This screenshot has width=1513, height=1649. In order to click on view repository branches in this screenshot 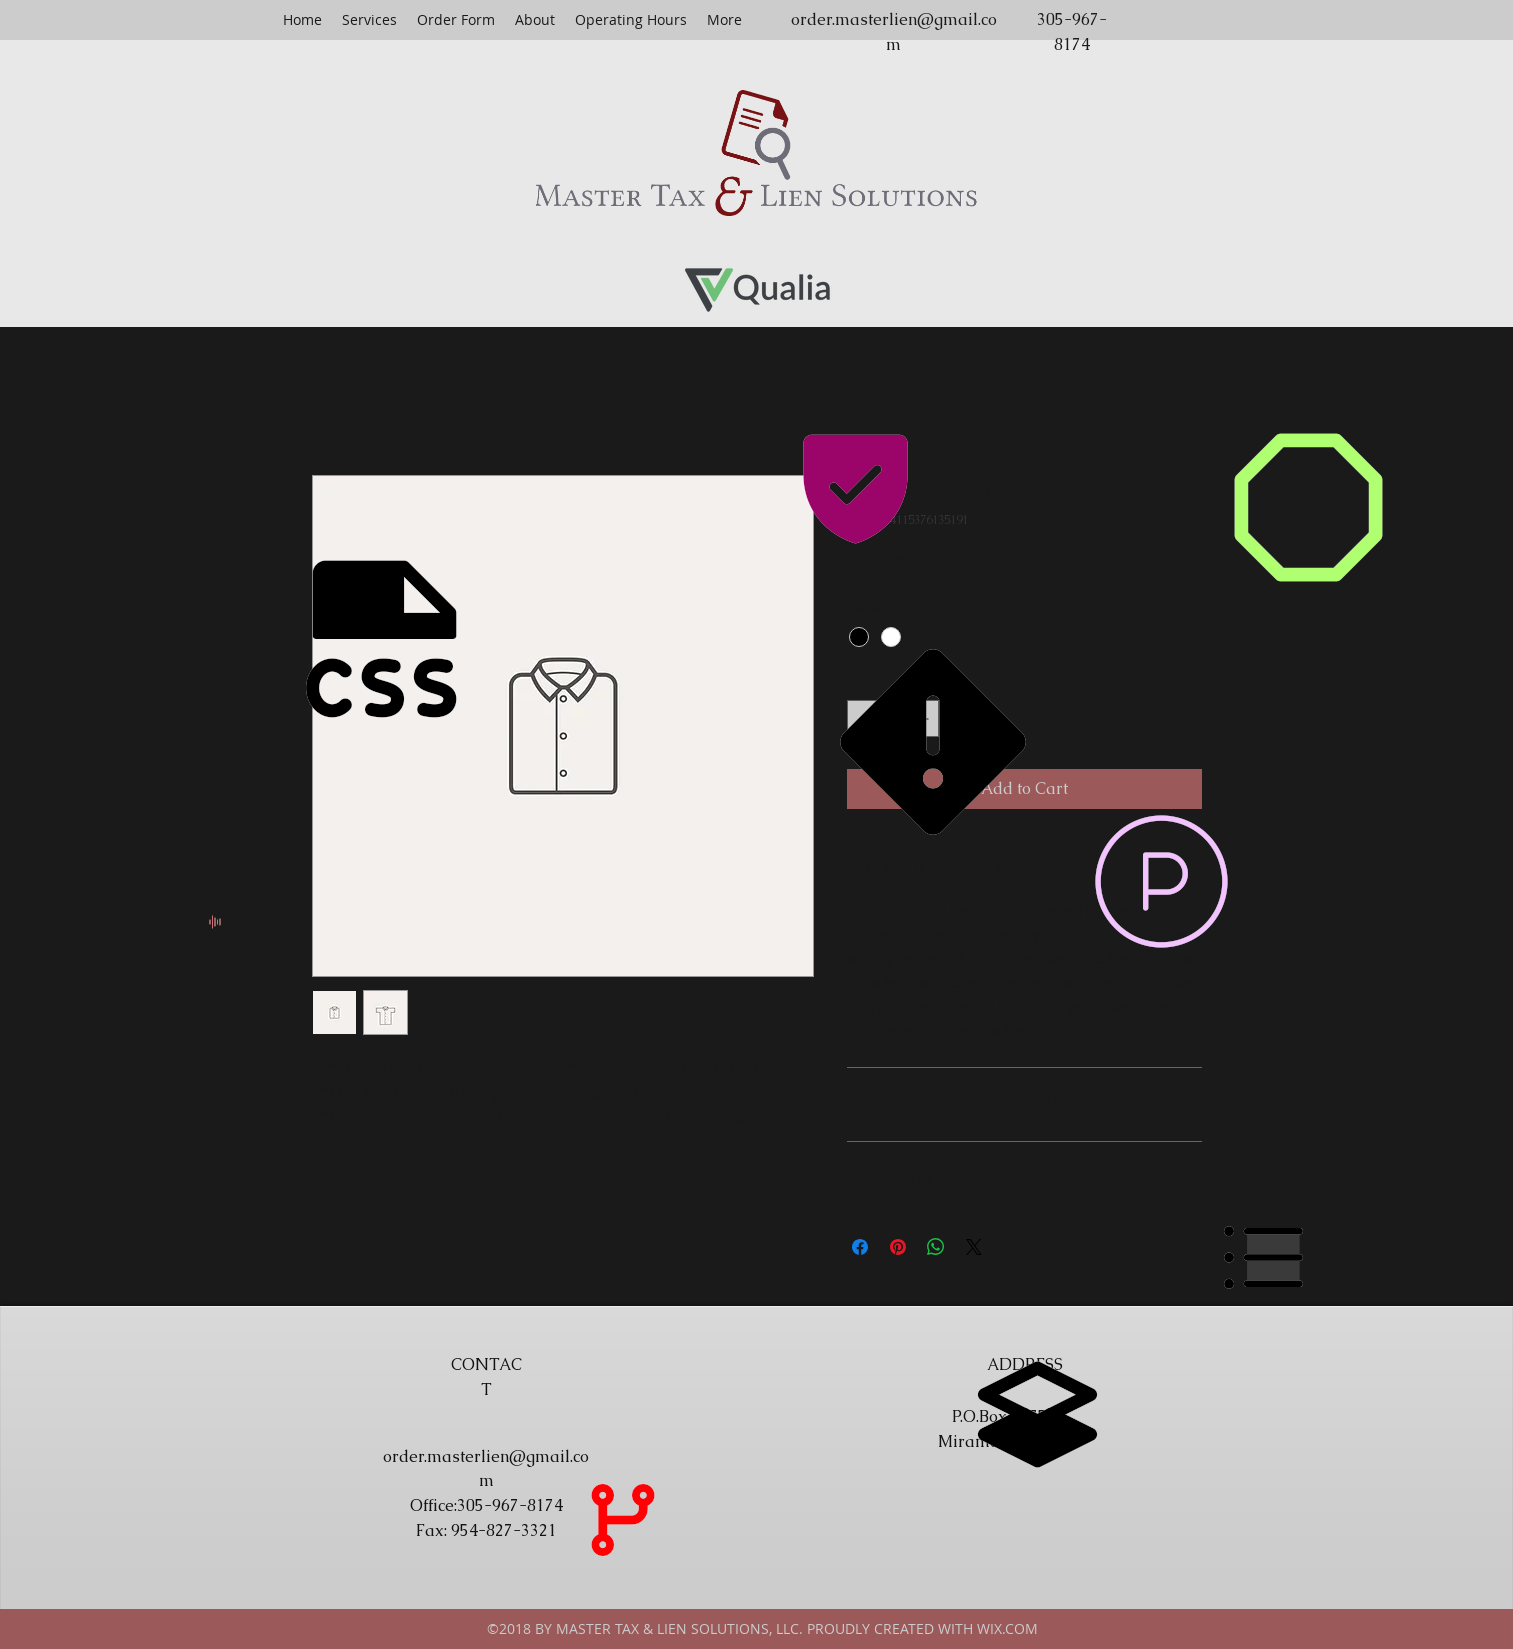, I will do `click(623, 1520)`.